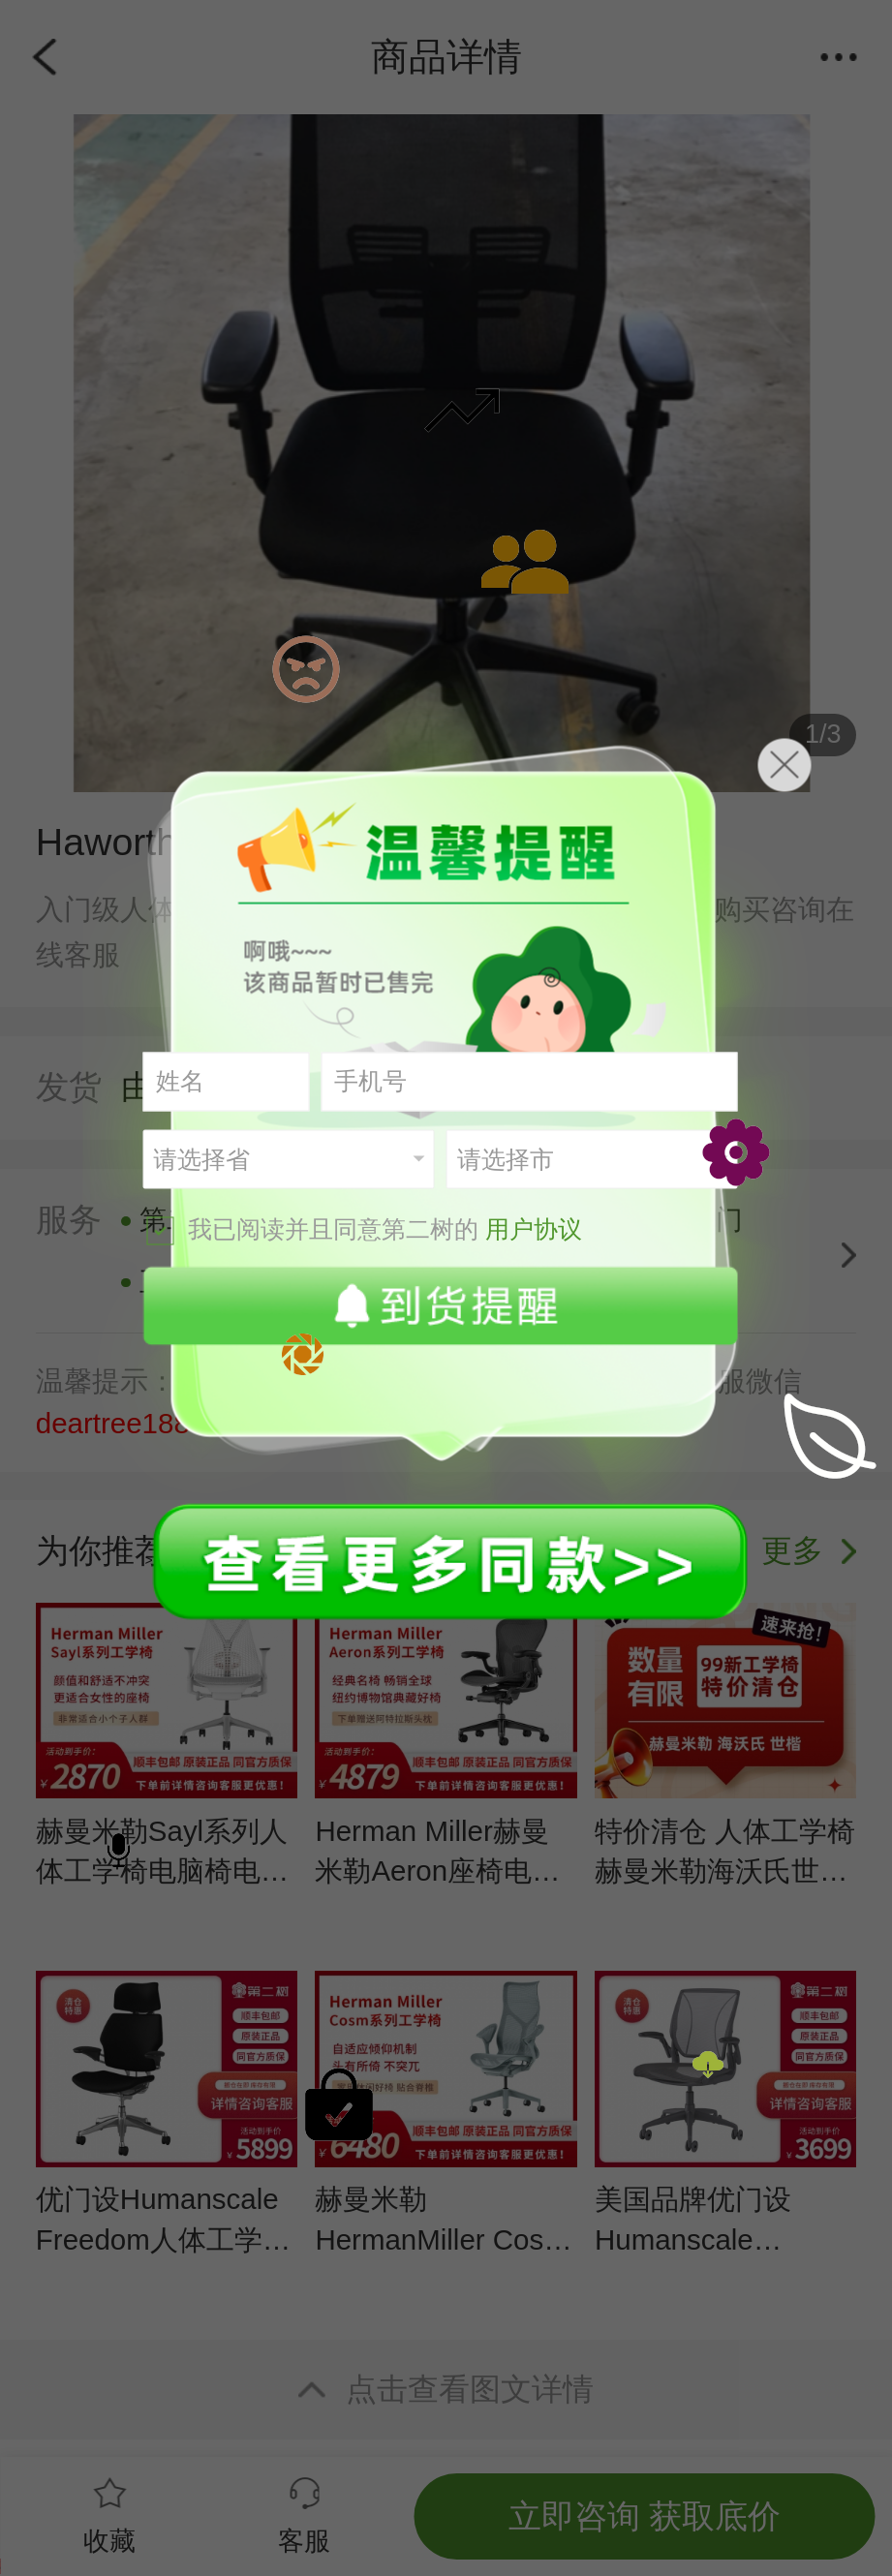 The width and height of the screenshot is (892, 2576). What do you see at coordinates (708, 2065) in the screenshot?
I see `download file from cloud storage` at bounding box center [708, 2065].